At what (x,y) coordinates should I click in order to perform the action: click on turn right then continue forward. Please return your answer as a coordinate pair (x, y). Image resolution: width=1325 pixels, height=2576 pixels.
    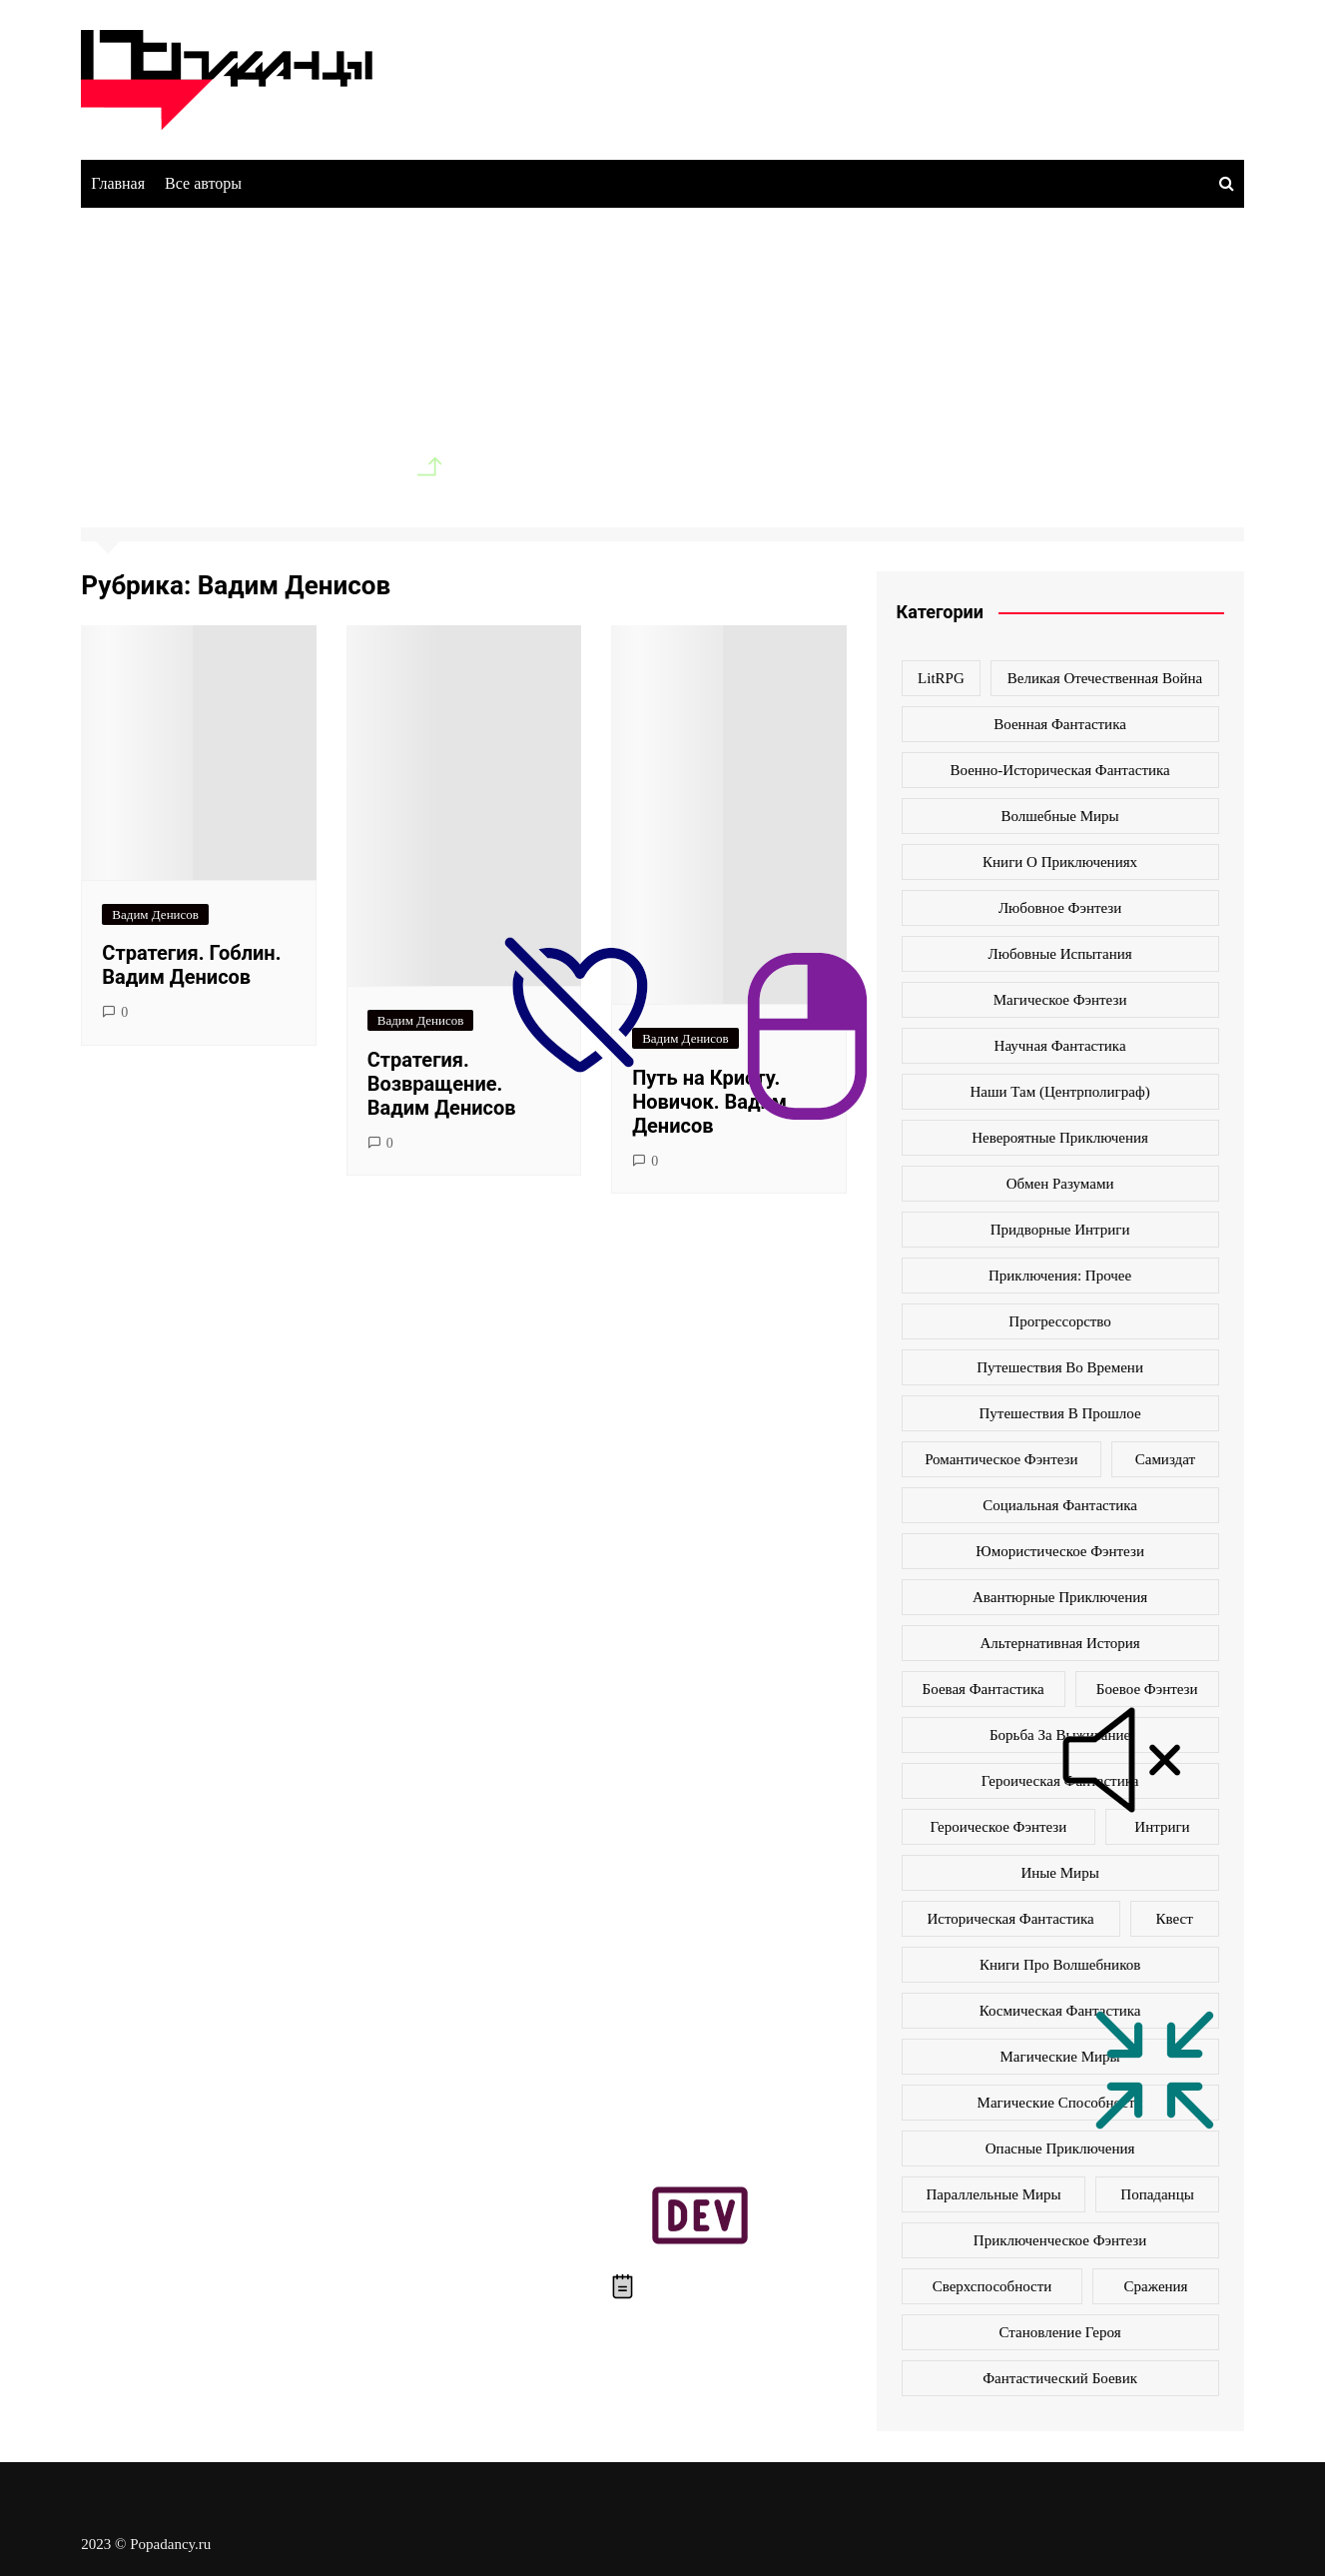
    Looking at the image, I should click on (430, 467).